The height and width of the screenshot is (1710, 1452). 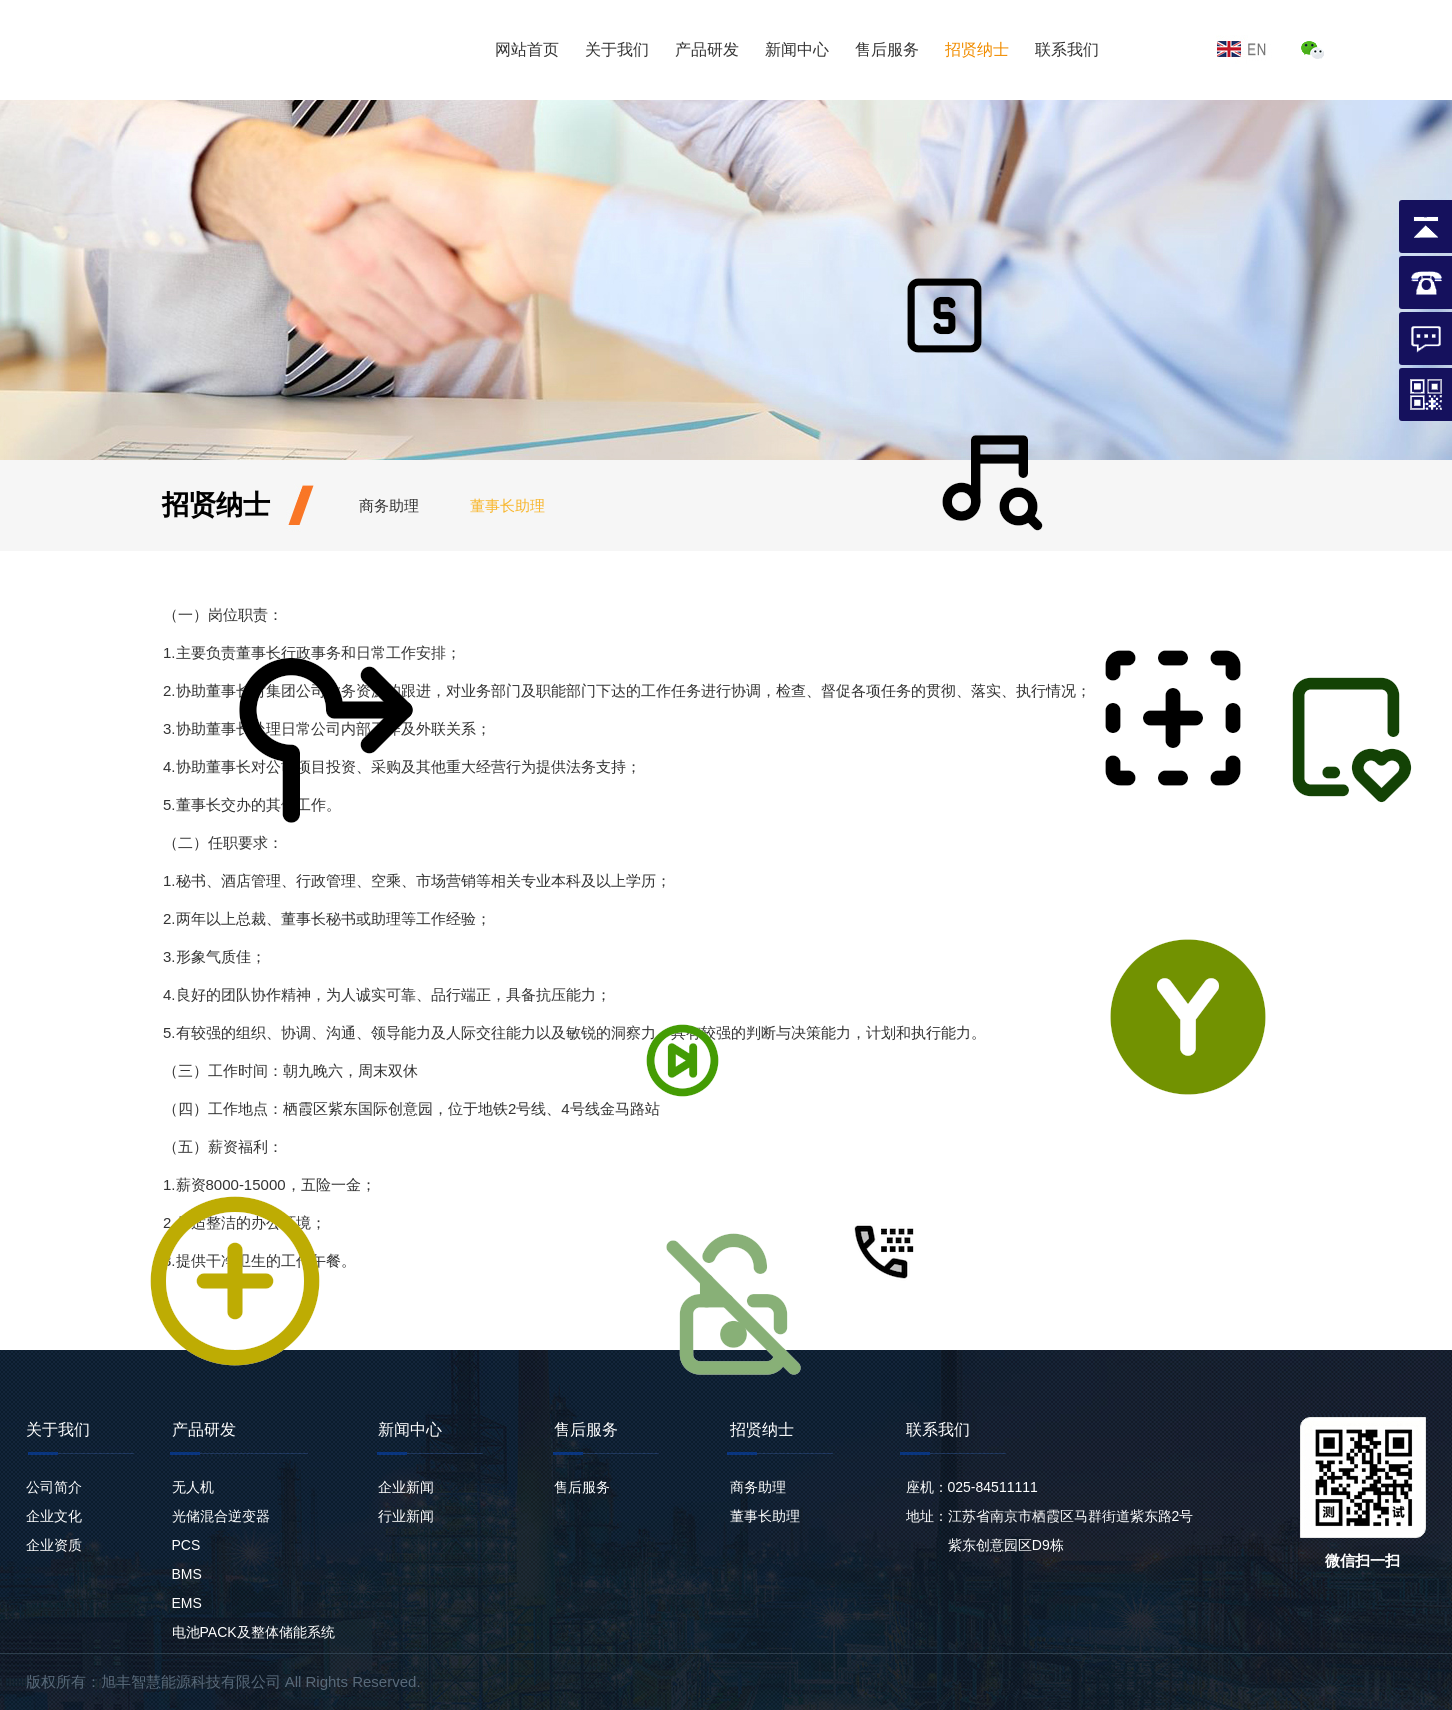 I want to click on unlock feature is unavailable or disabled, so click(x=733, y=1307).